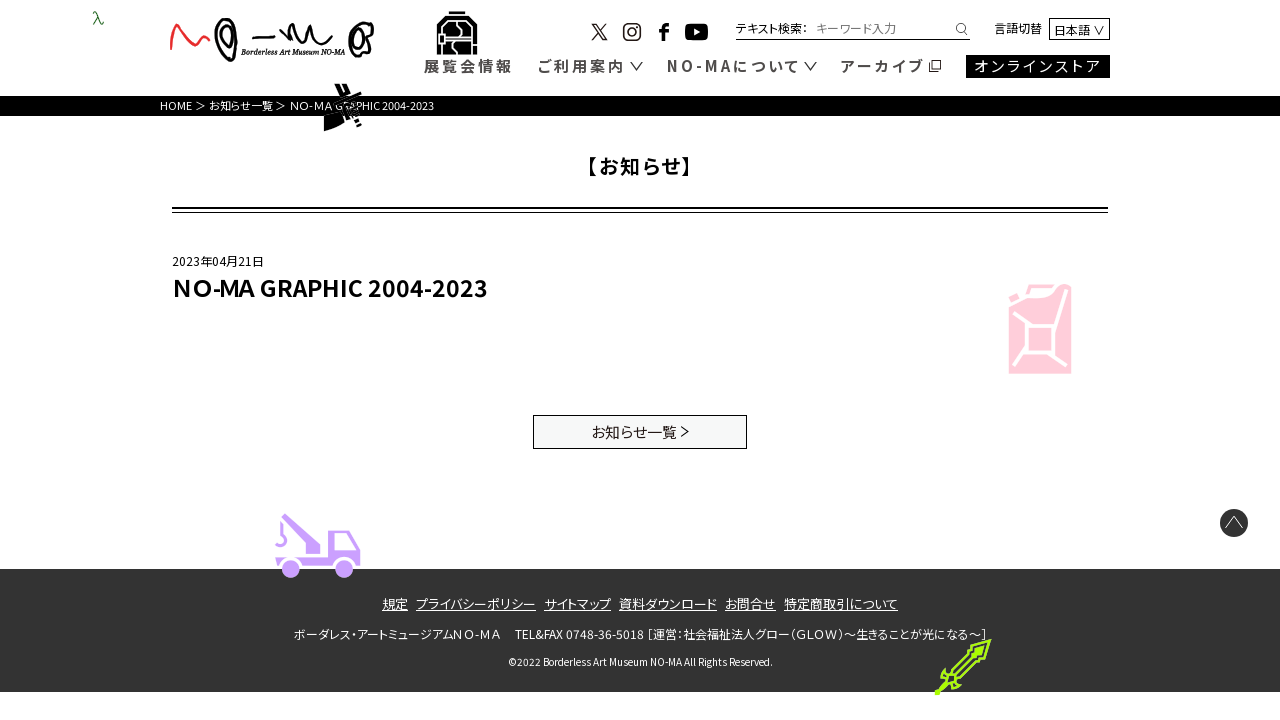 The height and width of the screenshot is (720, 1280). I want to click on equip a legendary or rare weapon, so click(963, 667).